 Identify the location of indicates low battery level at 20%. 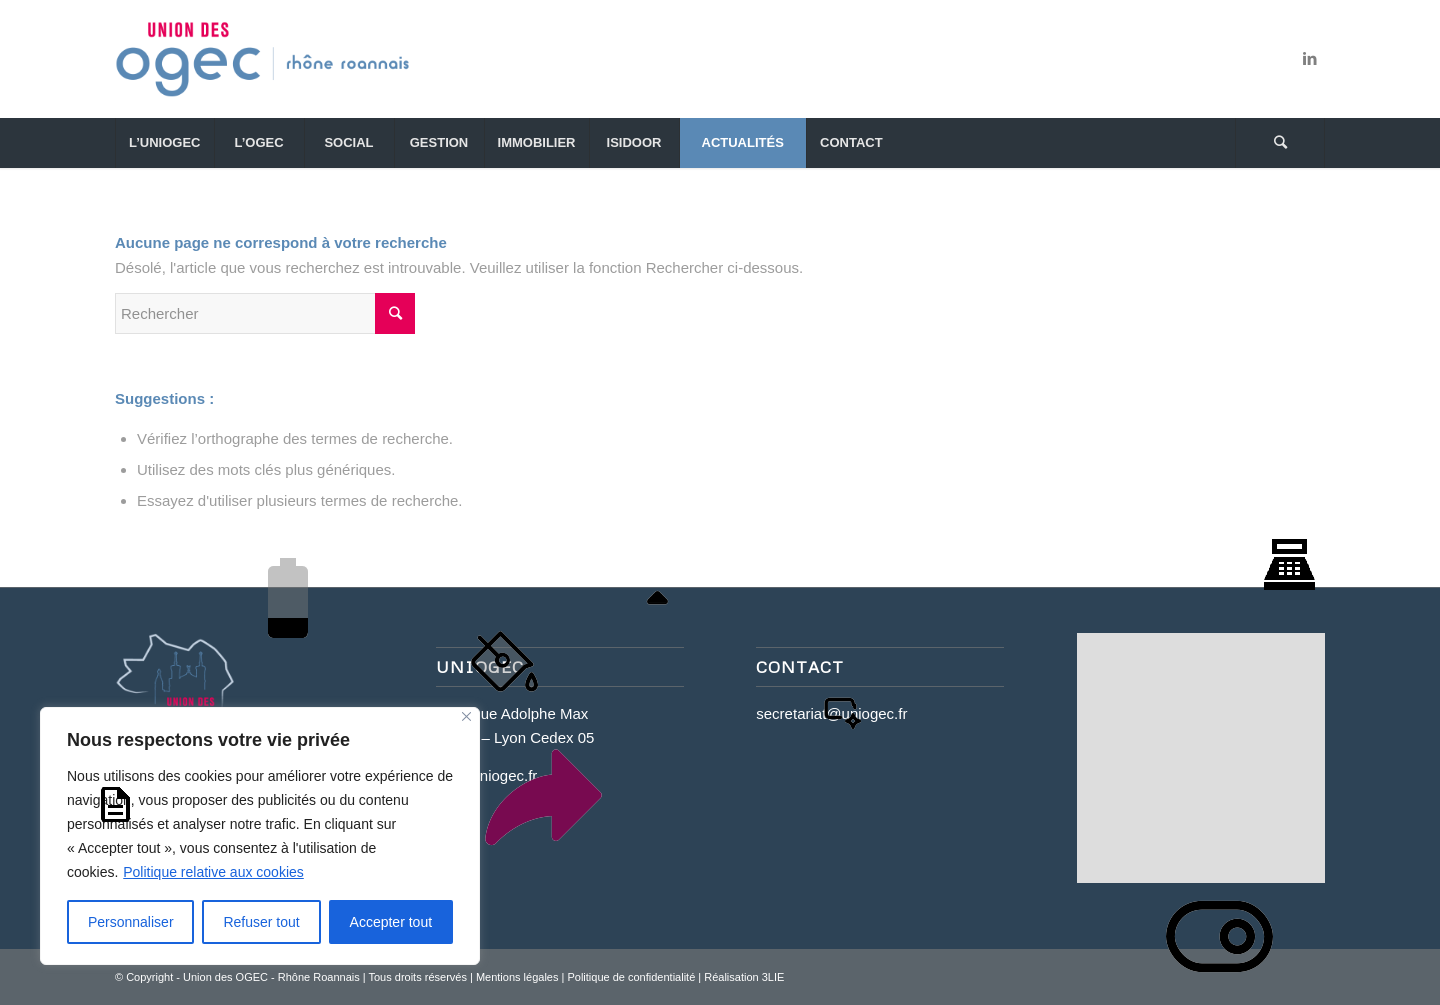
(288, 598).